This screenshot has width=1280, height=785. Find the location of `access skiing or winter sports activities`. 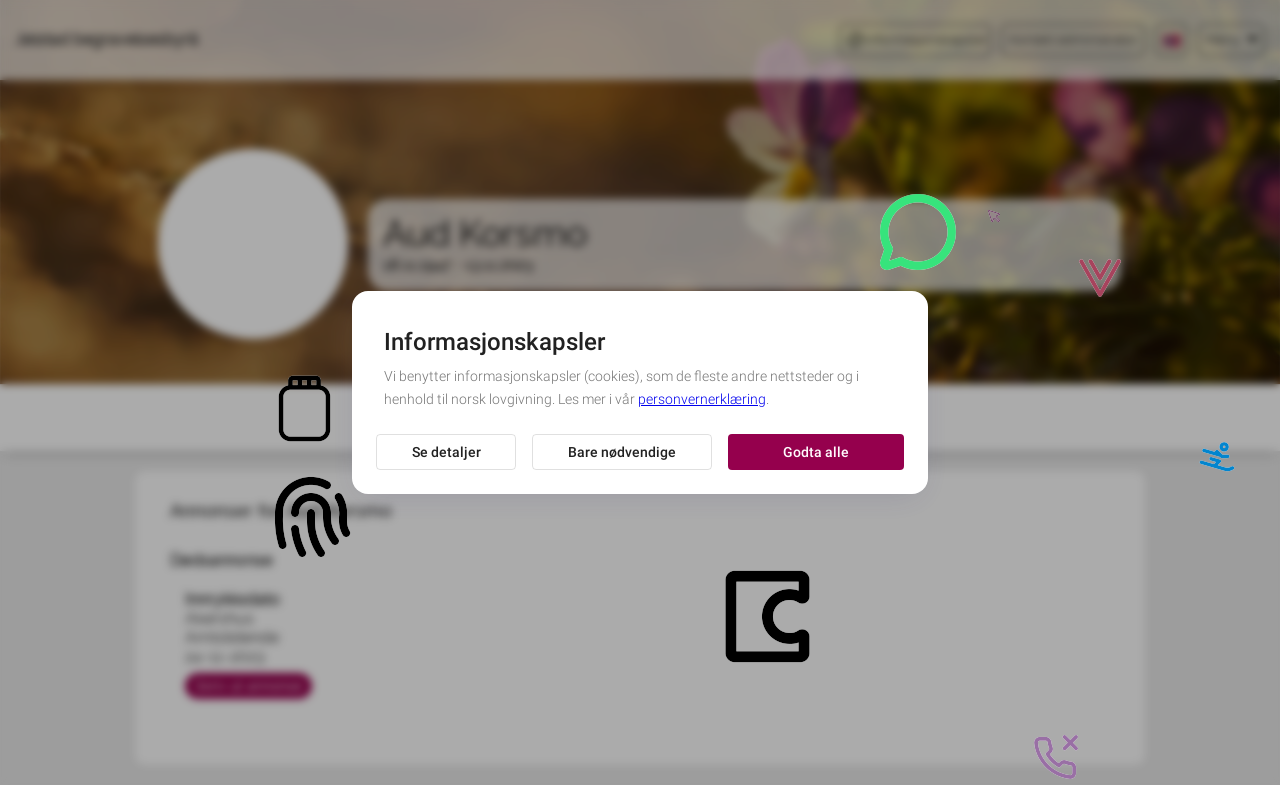

access skiing or winter sports activities is located at coordinates (1217, 457).